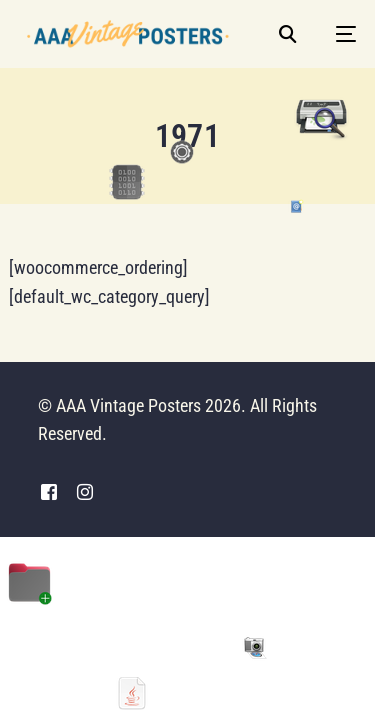 This screenshot has width=375, height=720. What do you see at coordinates (132, 693) in the screenshot?
I see `a java source code file` at bounding box center [132, 693].